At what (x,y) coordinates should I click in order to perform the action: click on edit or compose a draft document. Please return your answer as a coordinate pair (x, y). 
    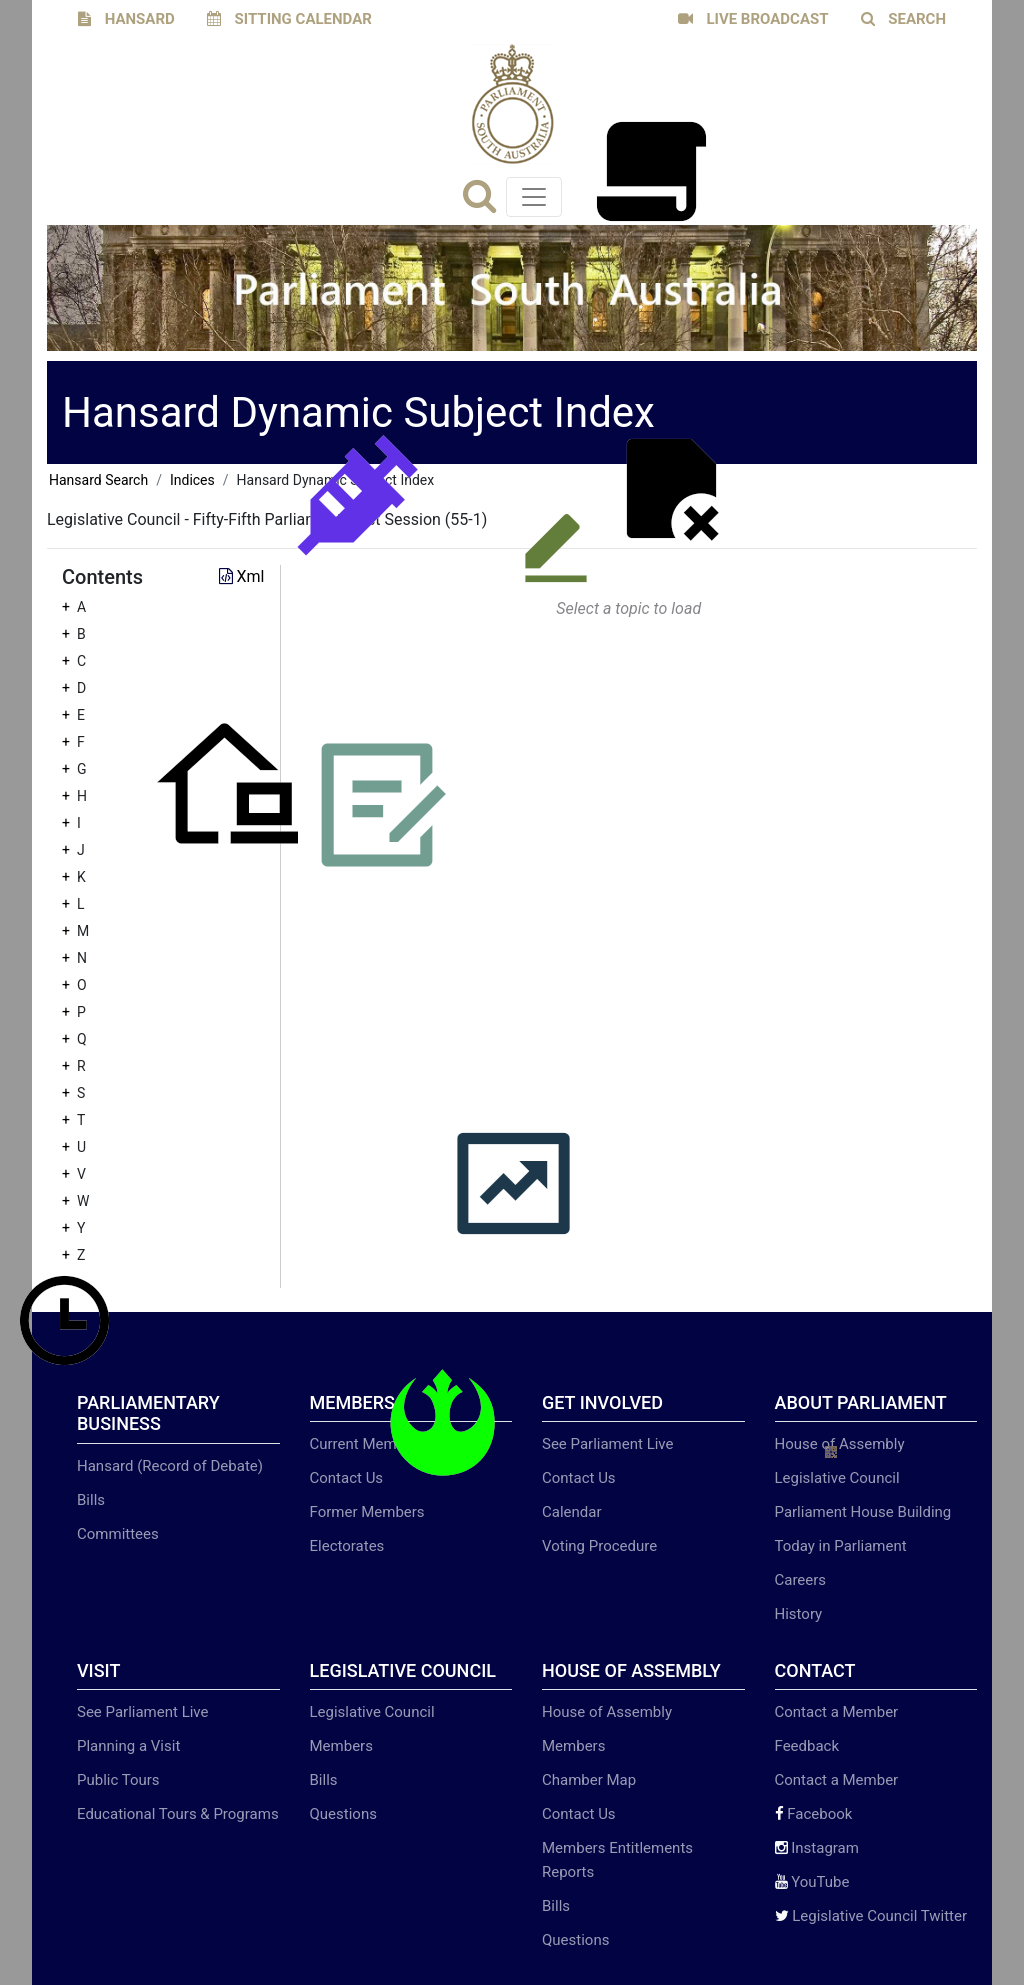
    Looking at the image, I should click on (377, 805).